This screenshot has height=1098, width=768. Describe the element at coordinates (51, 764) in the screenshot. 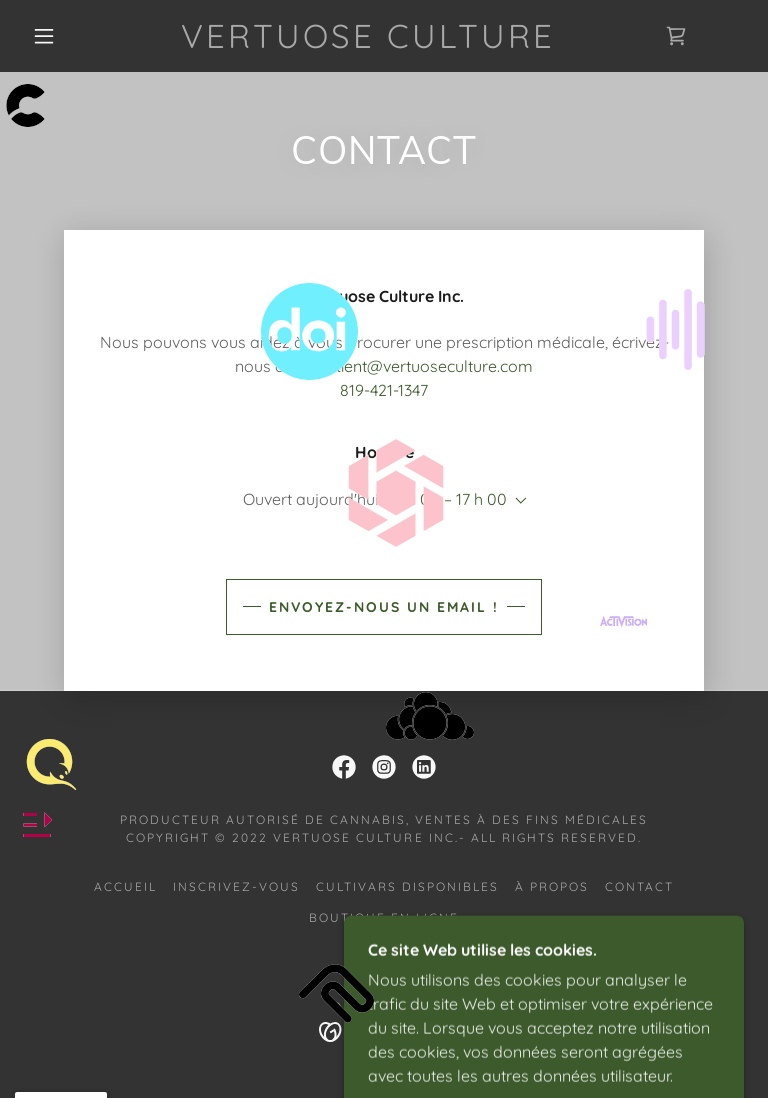

I see `access Qiwi payment services` at that location.